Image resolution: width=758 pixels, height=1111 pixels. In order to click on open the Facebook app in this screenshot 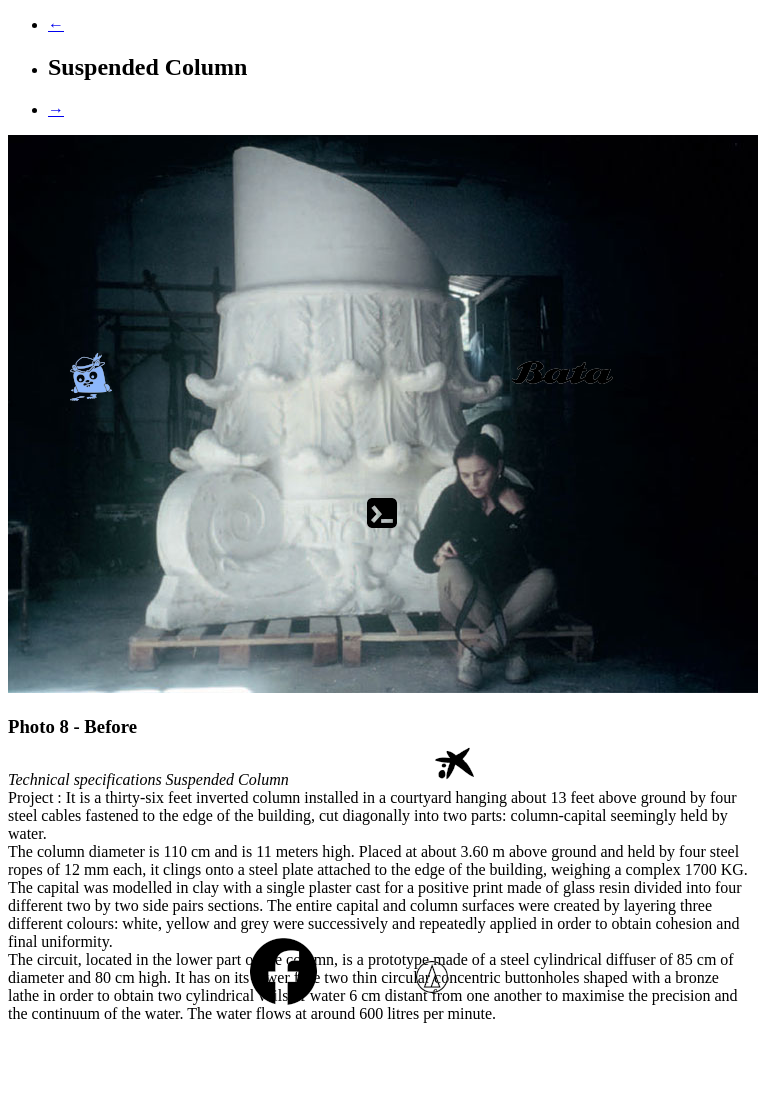, I will do `click(283, 971)`.